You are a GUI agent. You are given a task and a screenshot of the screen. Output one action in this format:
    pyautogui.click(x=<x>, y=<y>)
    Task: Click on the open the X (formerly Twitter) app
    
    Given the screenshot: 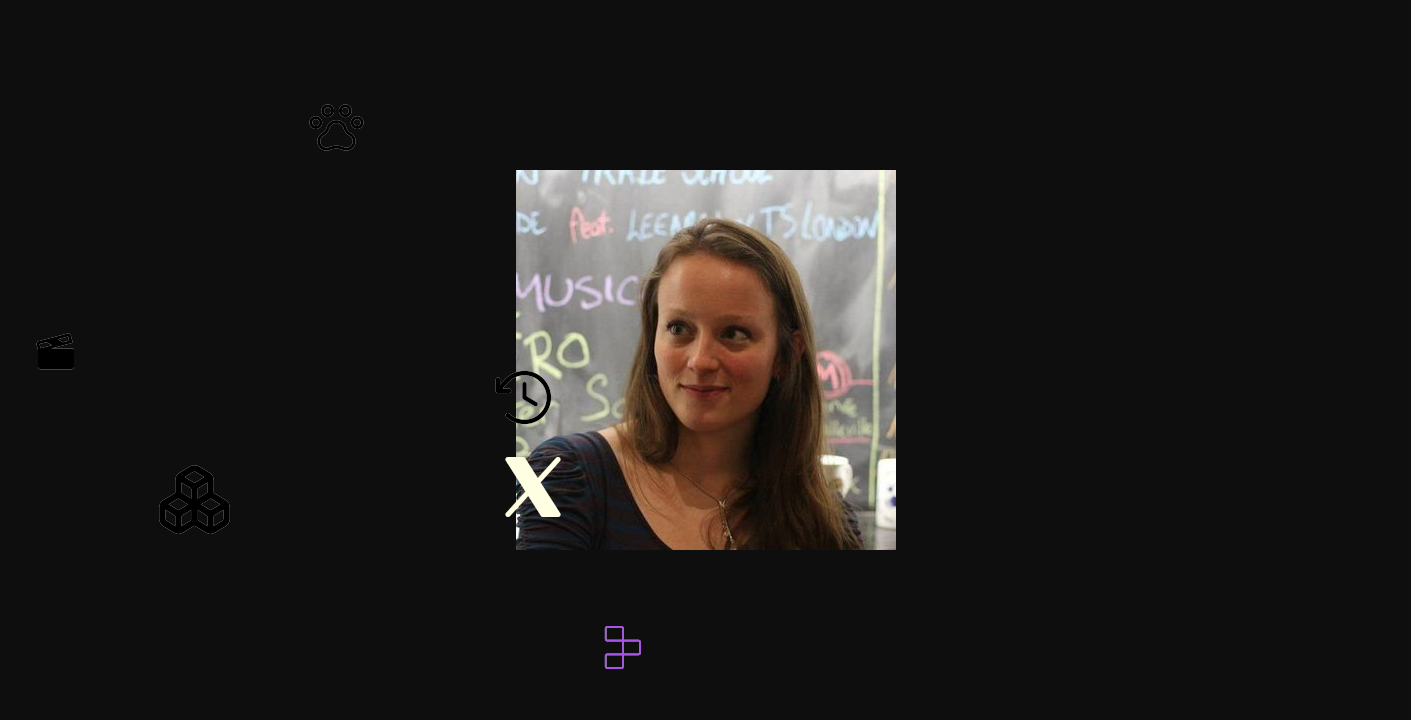 What is the action you would take?
    pyautogui.click(x=533, y=487)
    